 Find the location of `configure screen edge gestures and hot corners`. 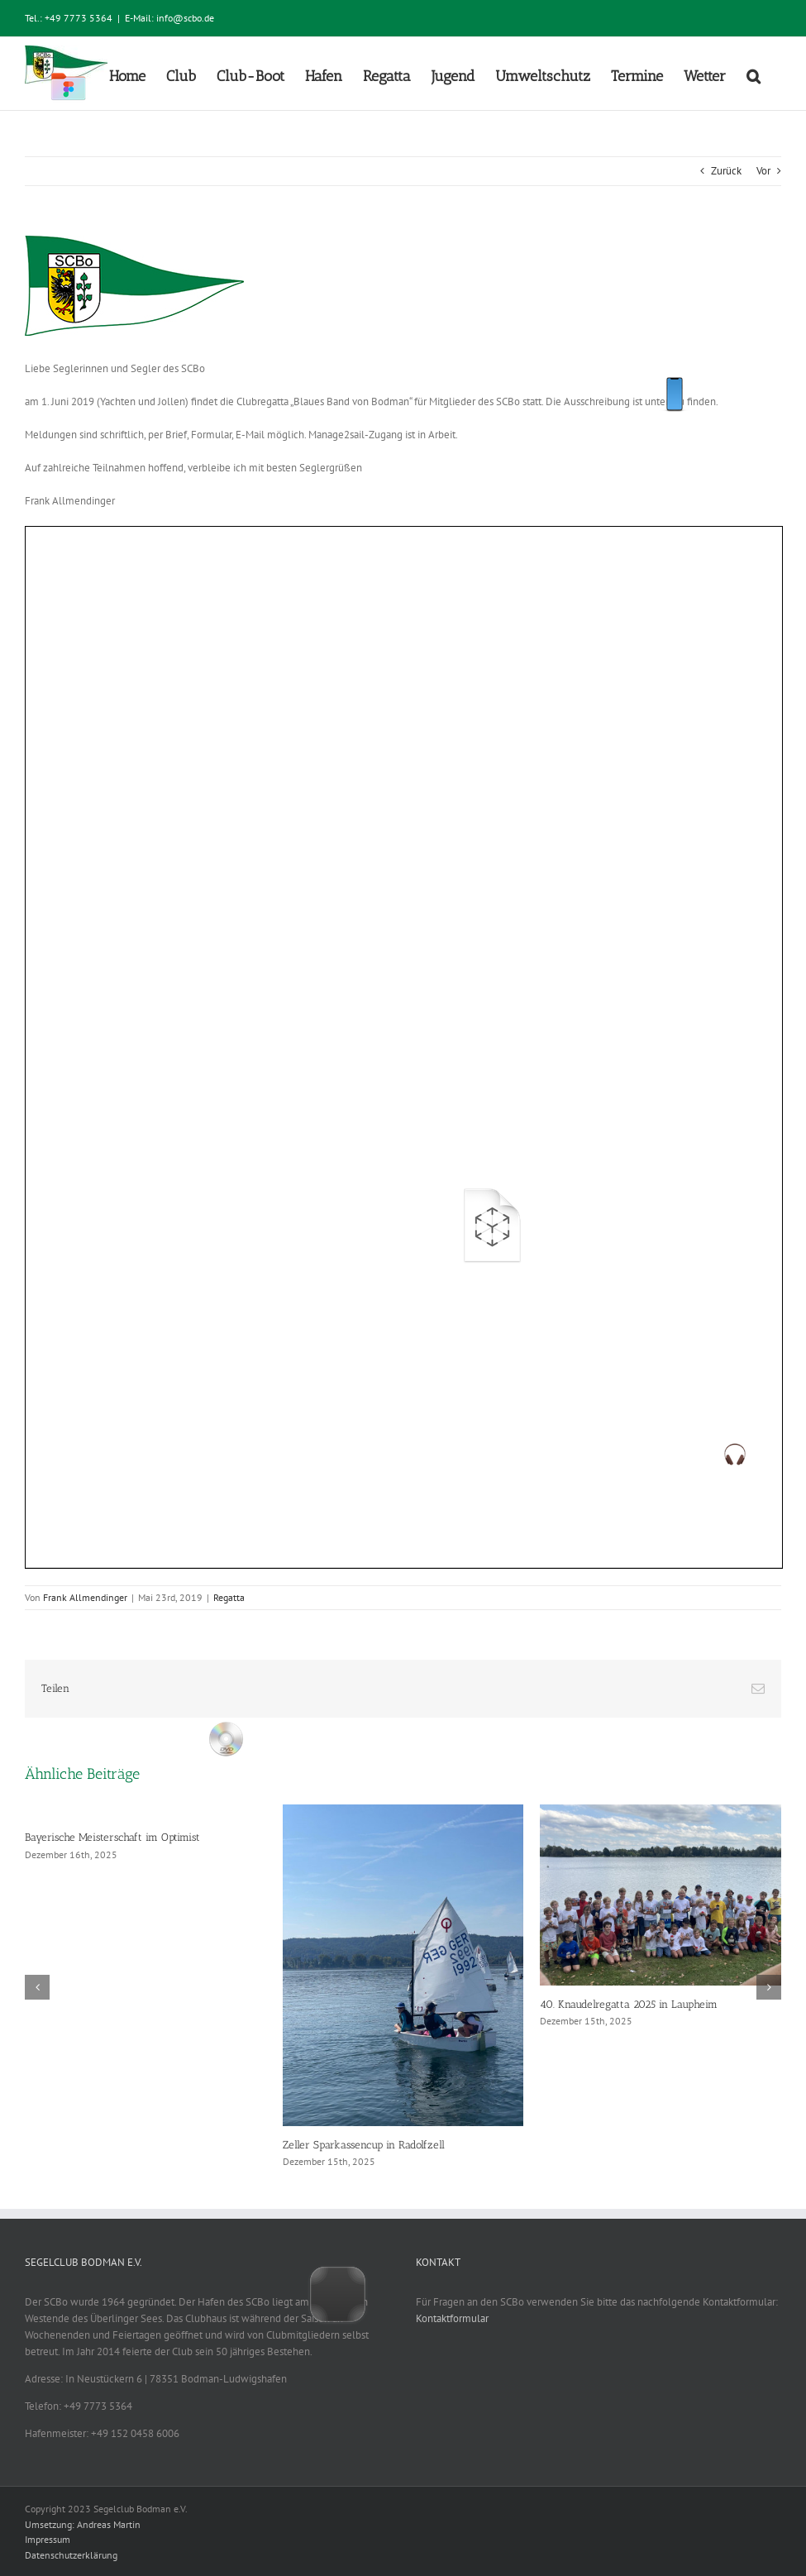

configure screen edge gestures and hot corners is located at coordinates (337, 2295).